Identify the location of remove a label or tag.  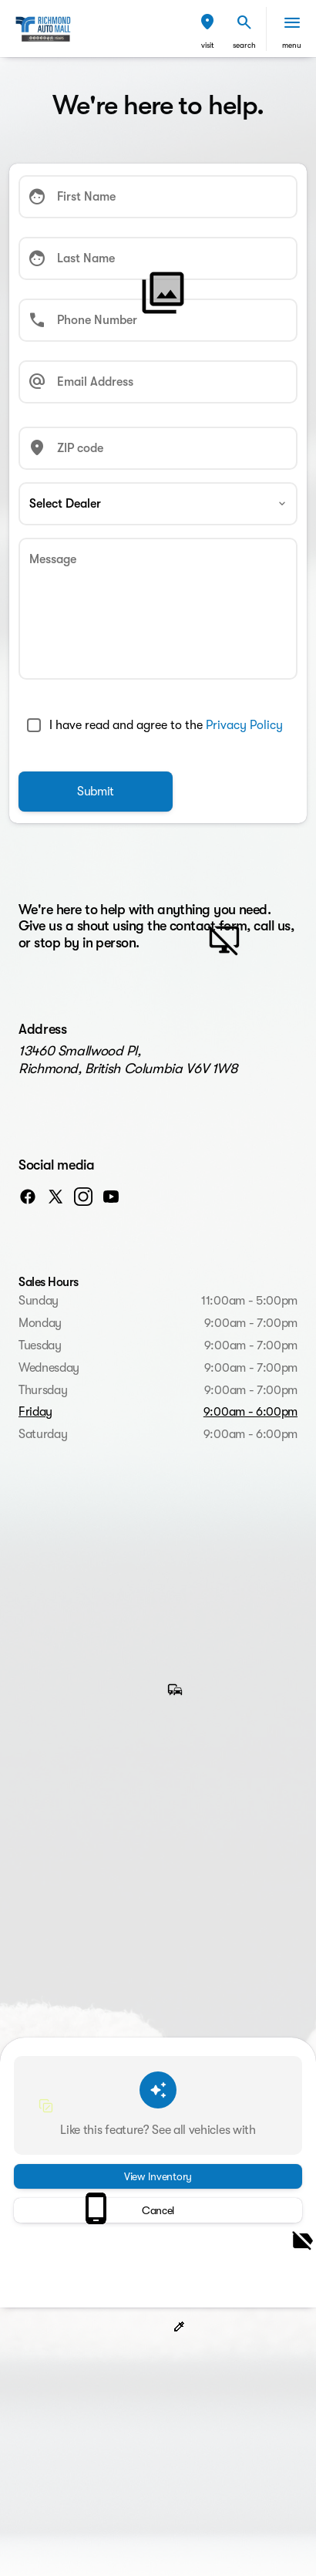
(302, 2240).